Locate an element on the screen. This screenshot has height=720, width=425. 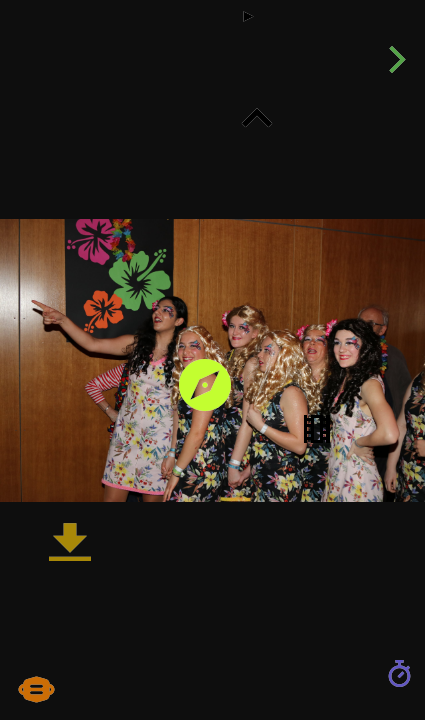
browse local movie theaters is located at coordinates (317, 429).